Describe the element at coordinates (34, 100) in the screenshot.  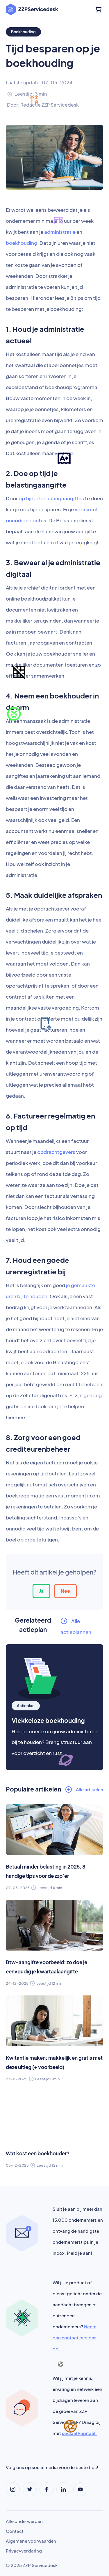
I see `sort items in reverse alphabetical order (Z to A)` at that location.